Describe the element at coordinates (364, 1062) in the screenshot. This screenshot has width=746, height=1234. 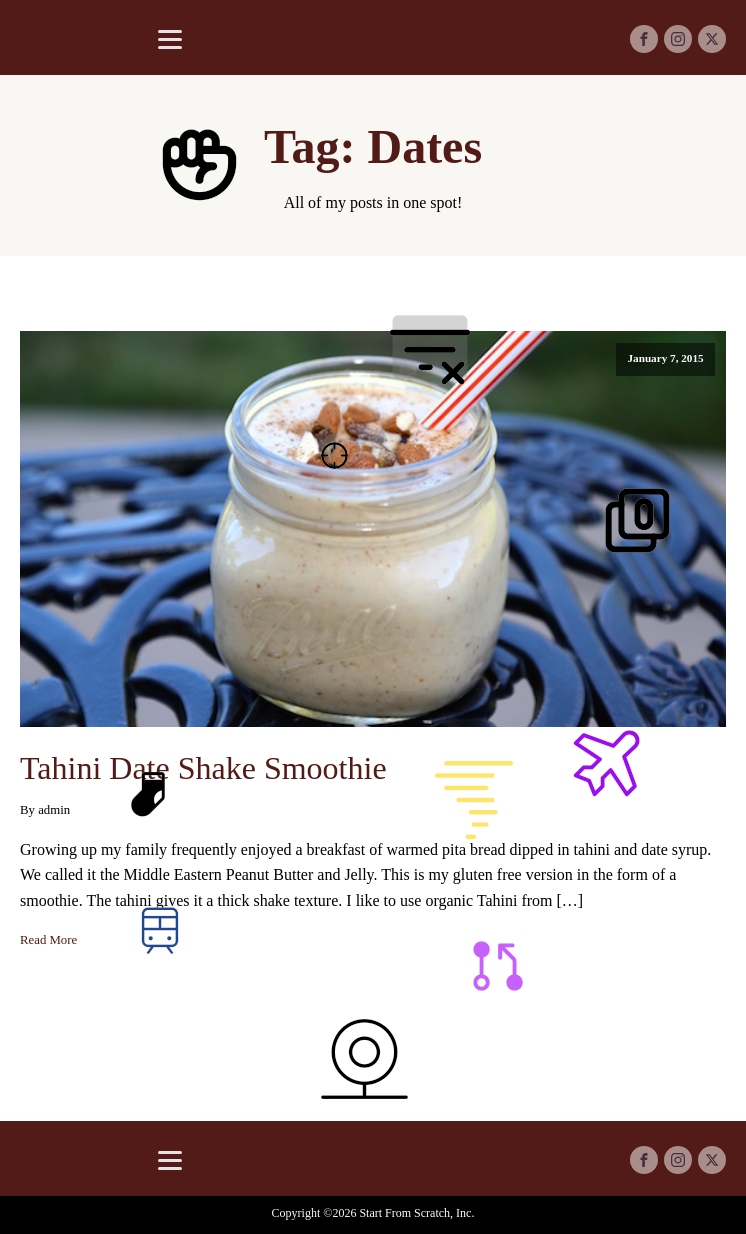
I see `enable webcam or video camera` at that location.